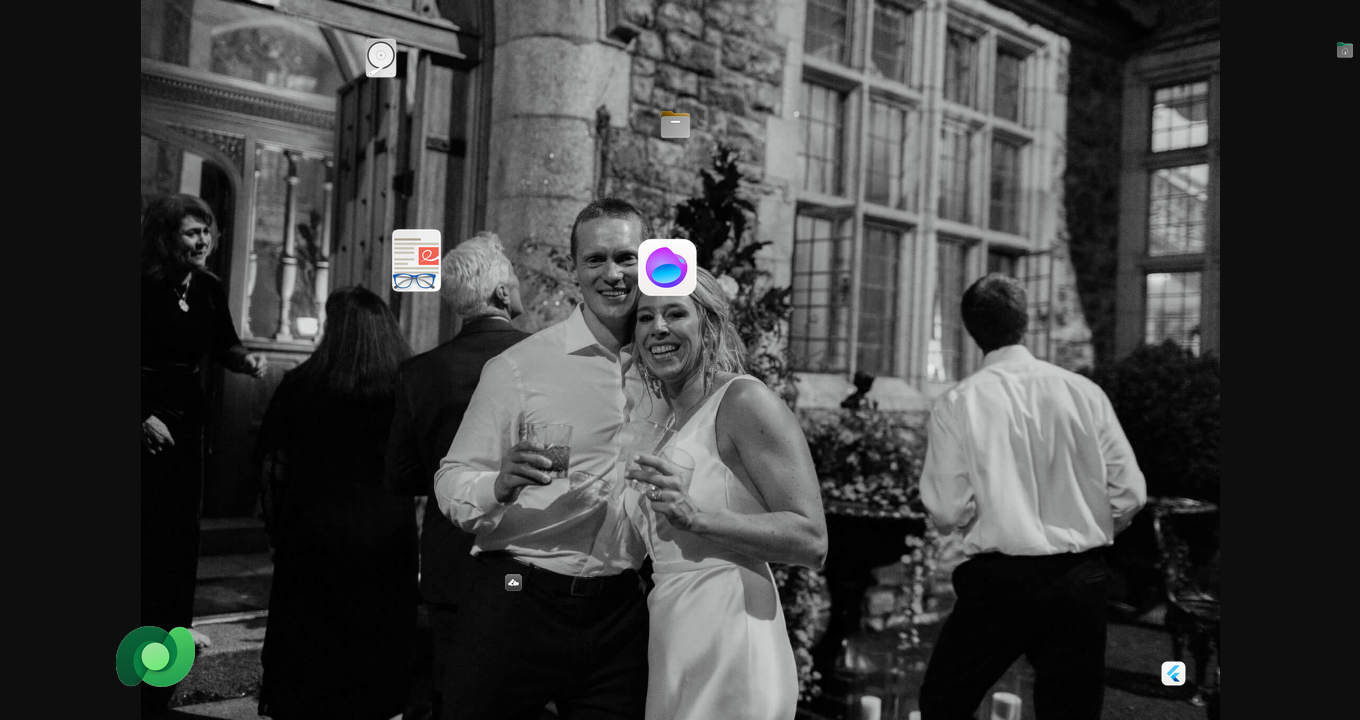  Describe the element at coordinates (1173, 673) in the screenshot. I see `open the Flutter development application` at that location.